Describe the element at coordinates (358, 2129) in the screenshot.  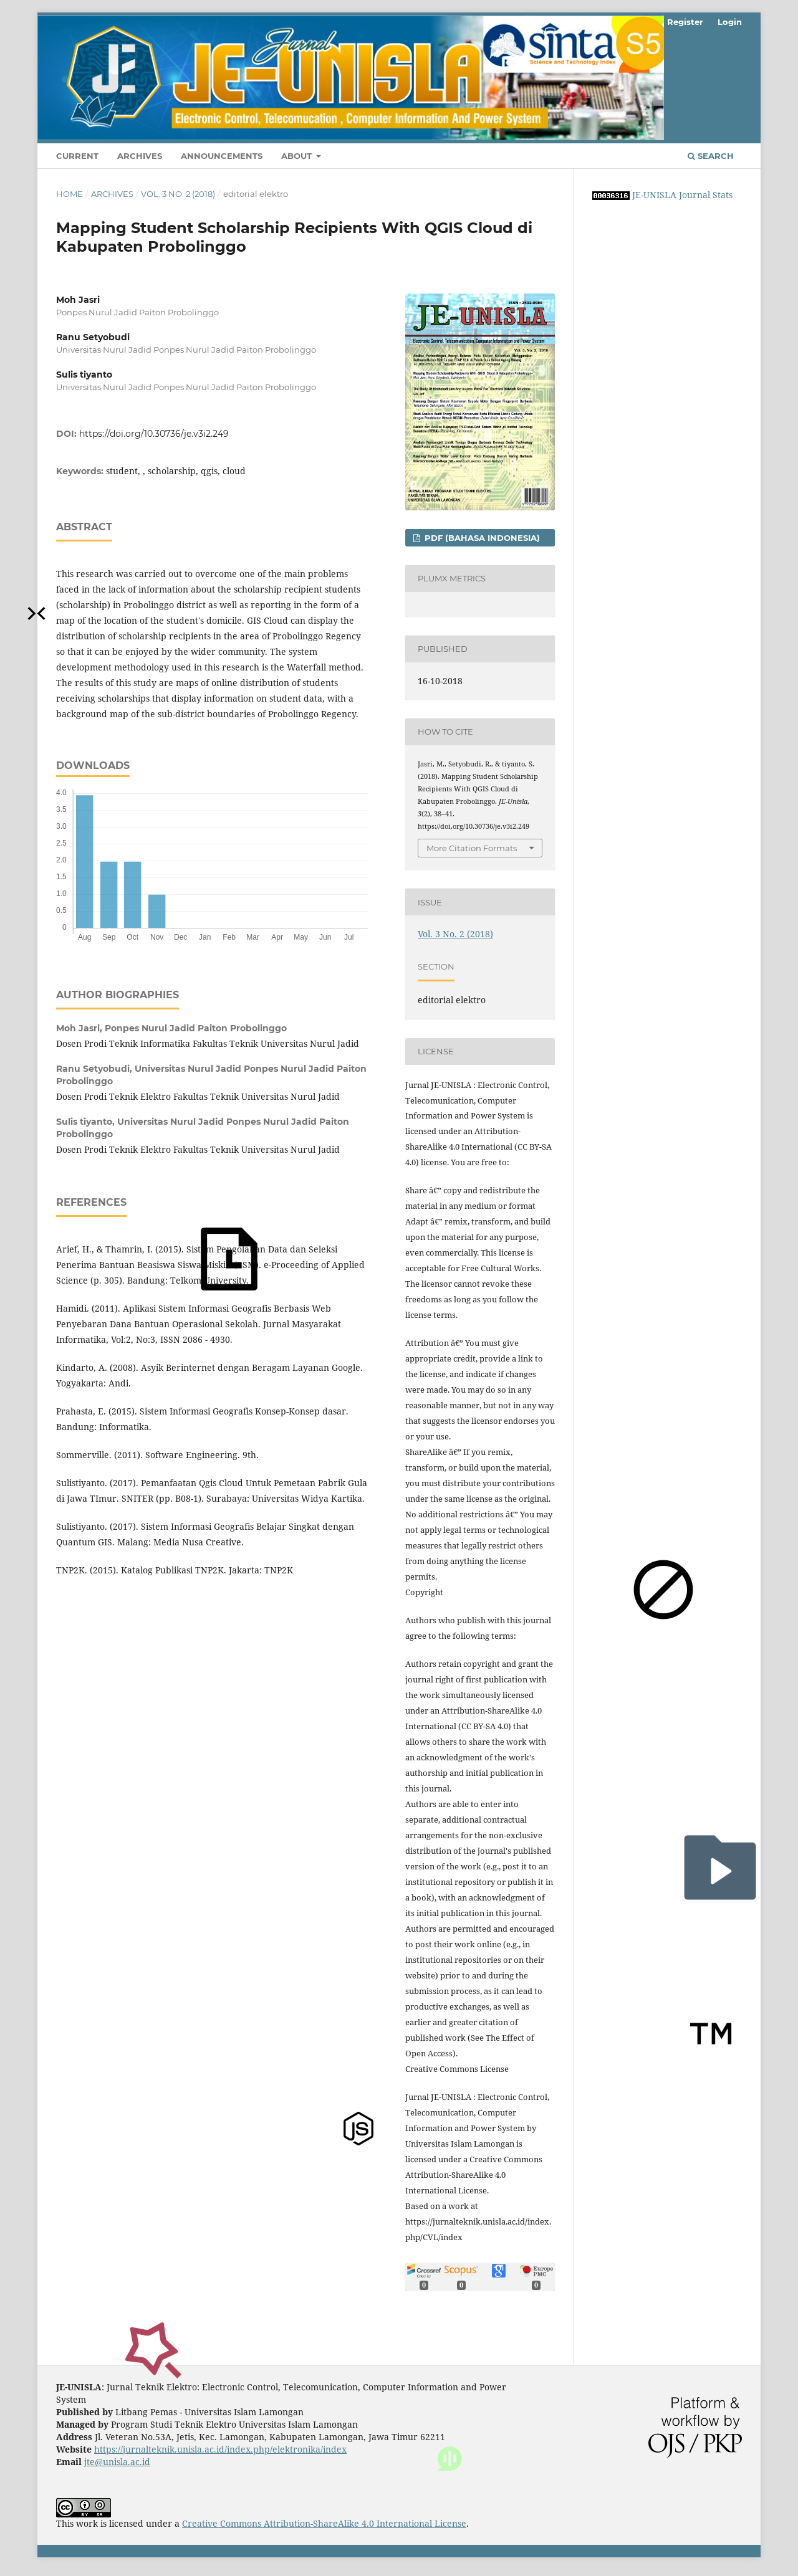
I see `Node.js runtime environment logo` at that location.